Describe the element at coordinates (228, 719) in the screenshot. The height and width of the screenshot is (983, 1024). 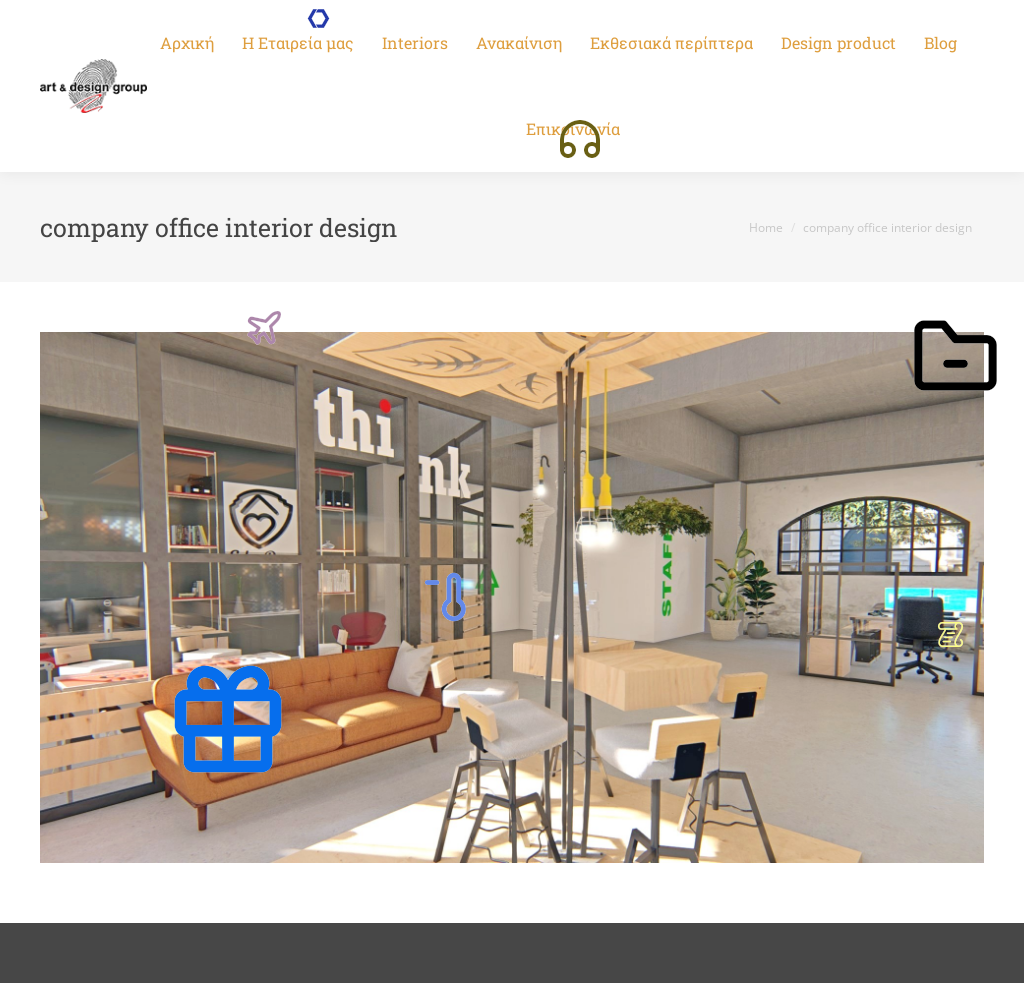
I see `view gifts or rewards` at that location.